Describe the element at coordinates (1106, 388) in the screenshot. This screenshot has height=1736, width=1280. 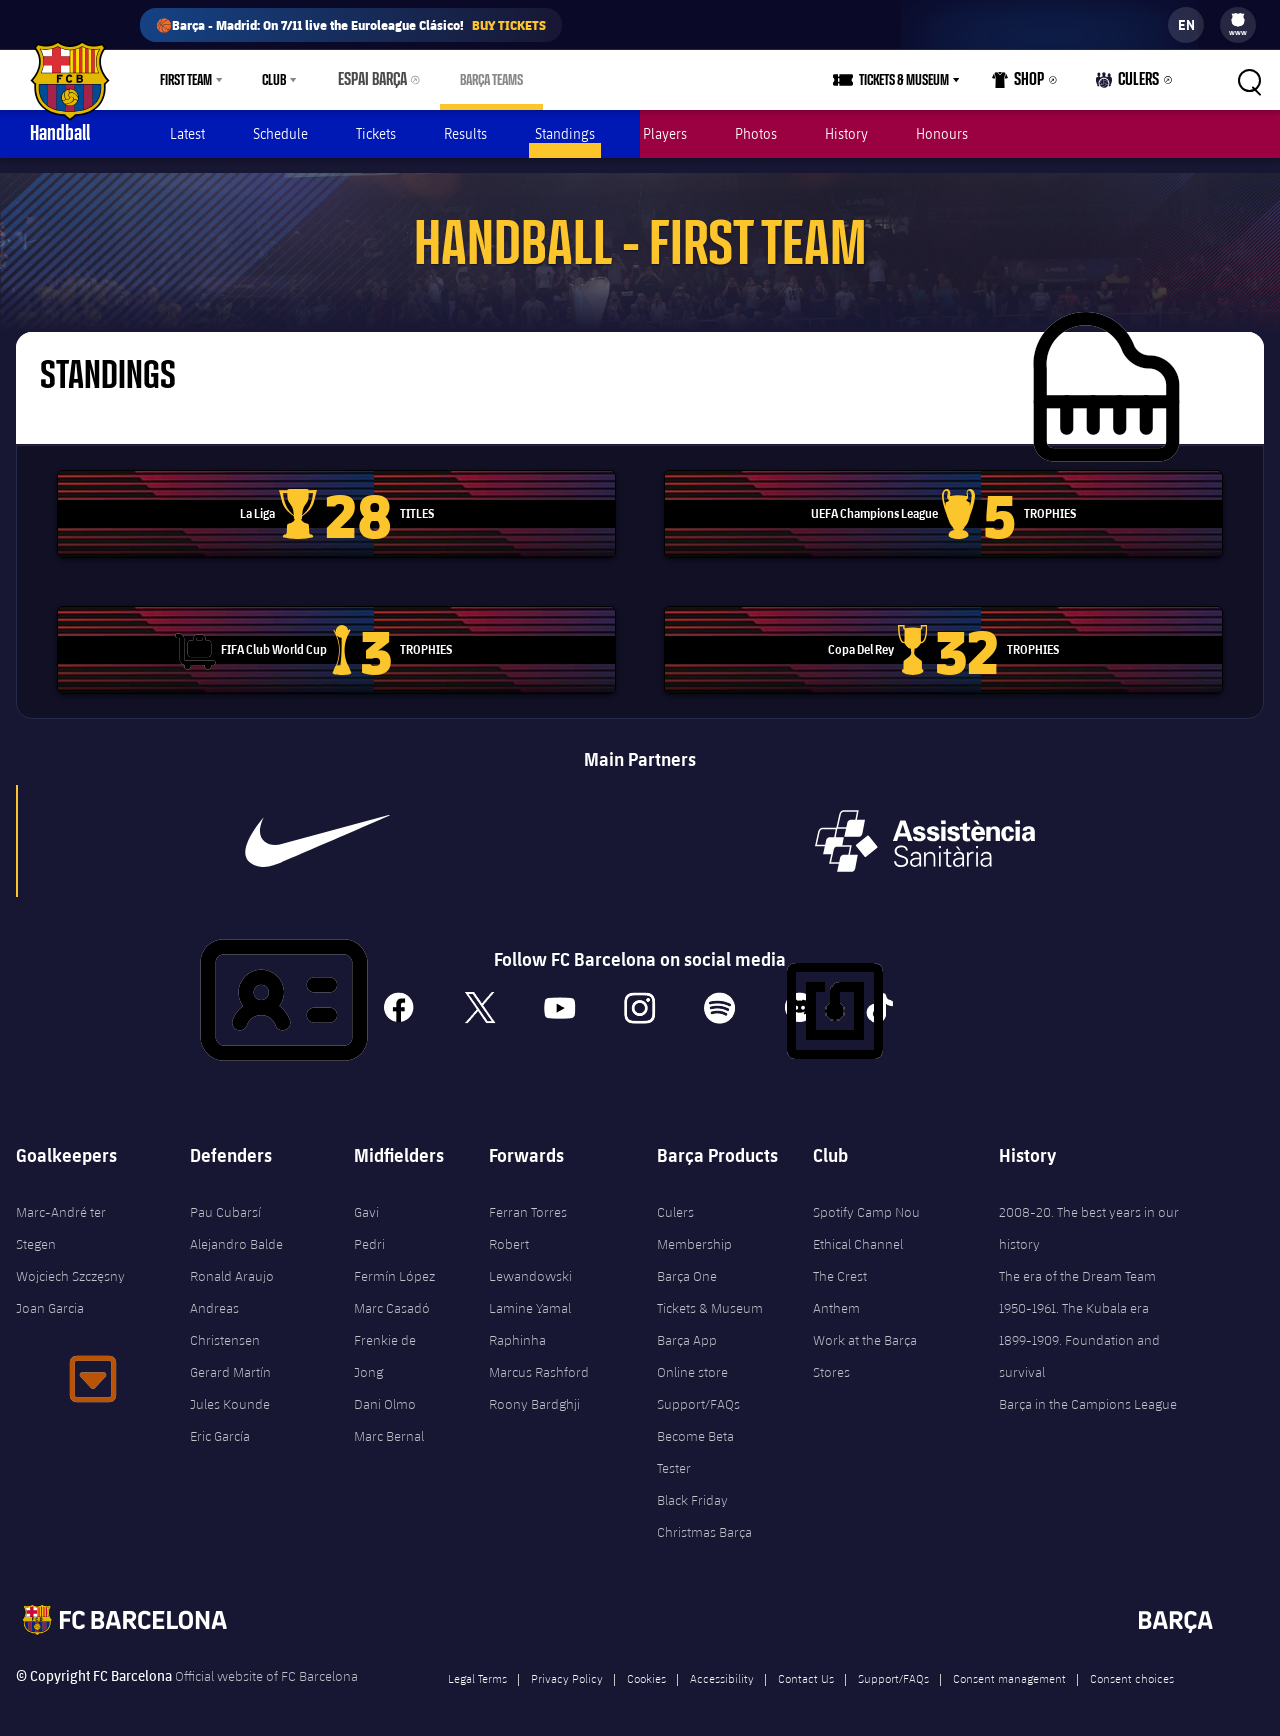
I see `access piano or keyboard instrument` at that location.